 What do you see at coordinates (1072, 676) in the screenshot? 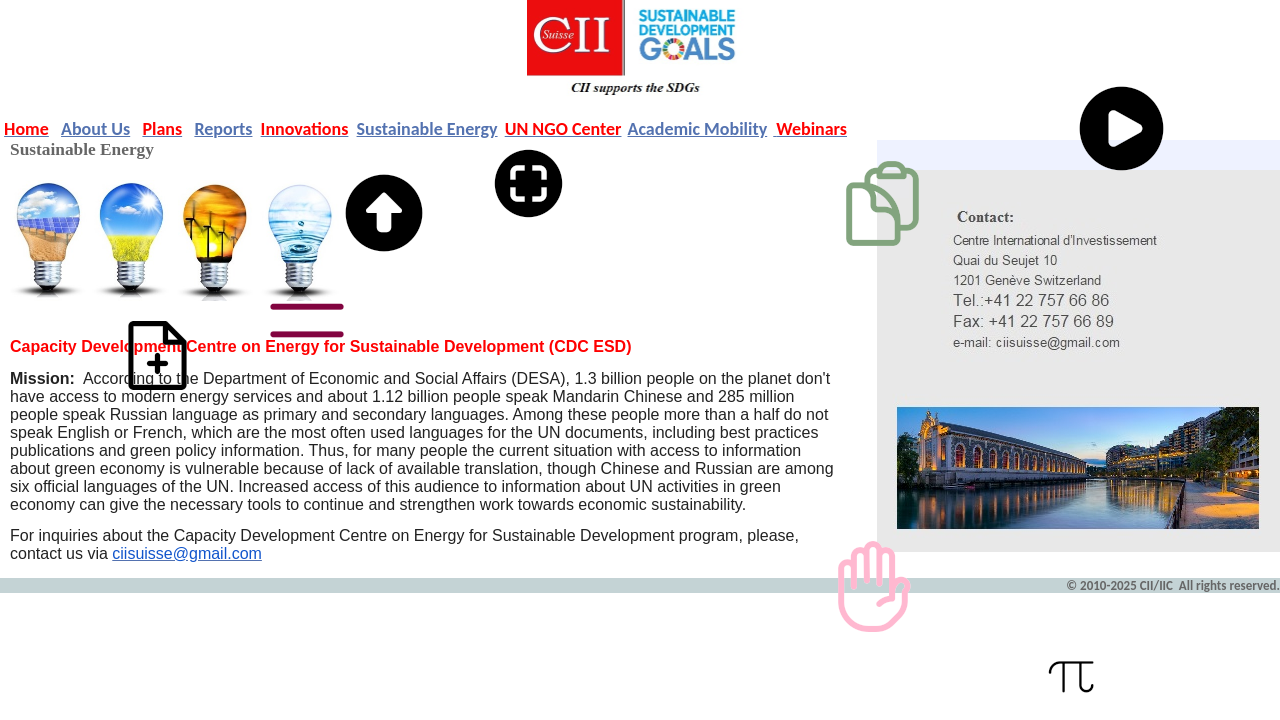
I see `access mathematical or scientific calculator functions` at bounding box center [1072, 676].